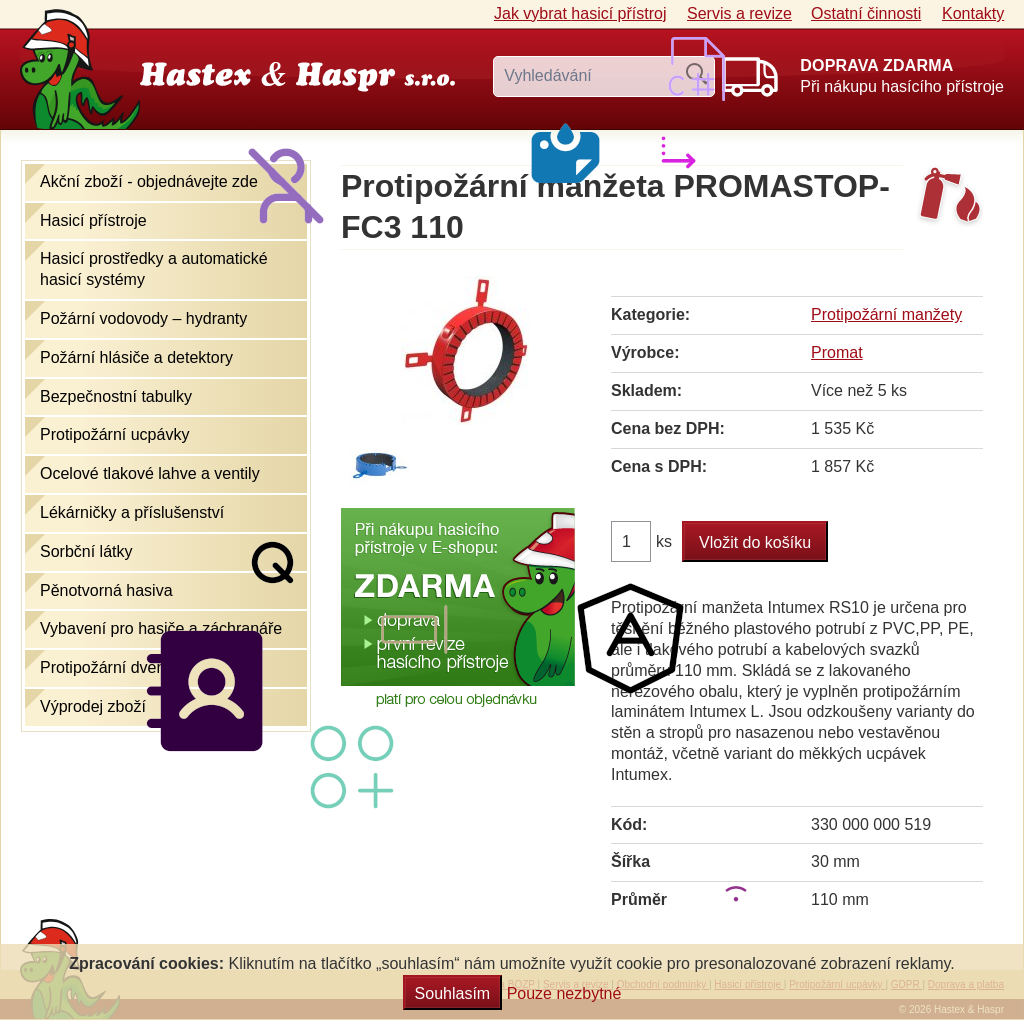 Image resolution: width=1024 pixels, height=1020 pixels. What do you see at coordinates (736, 882) in the screenshot?
I see `indicates weak wifi signal strength` at bounding box center [736, 882].